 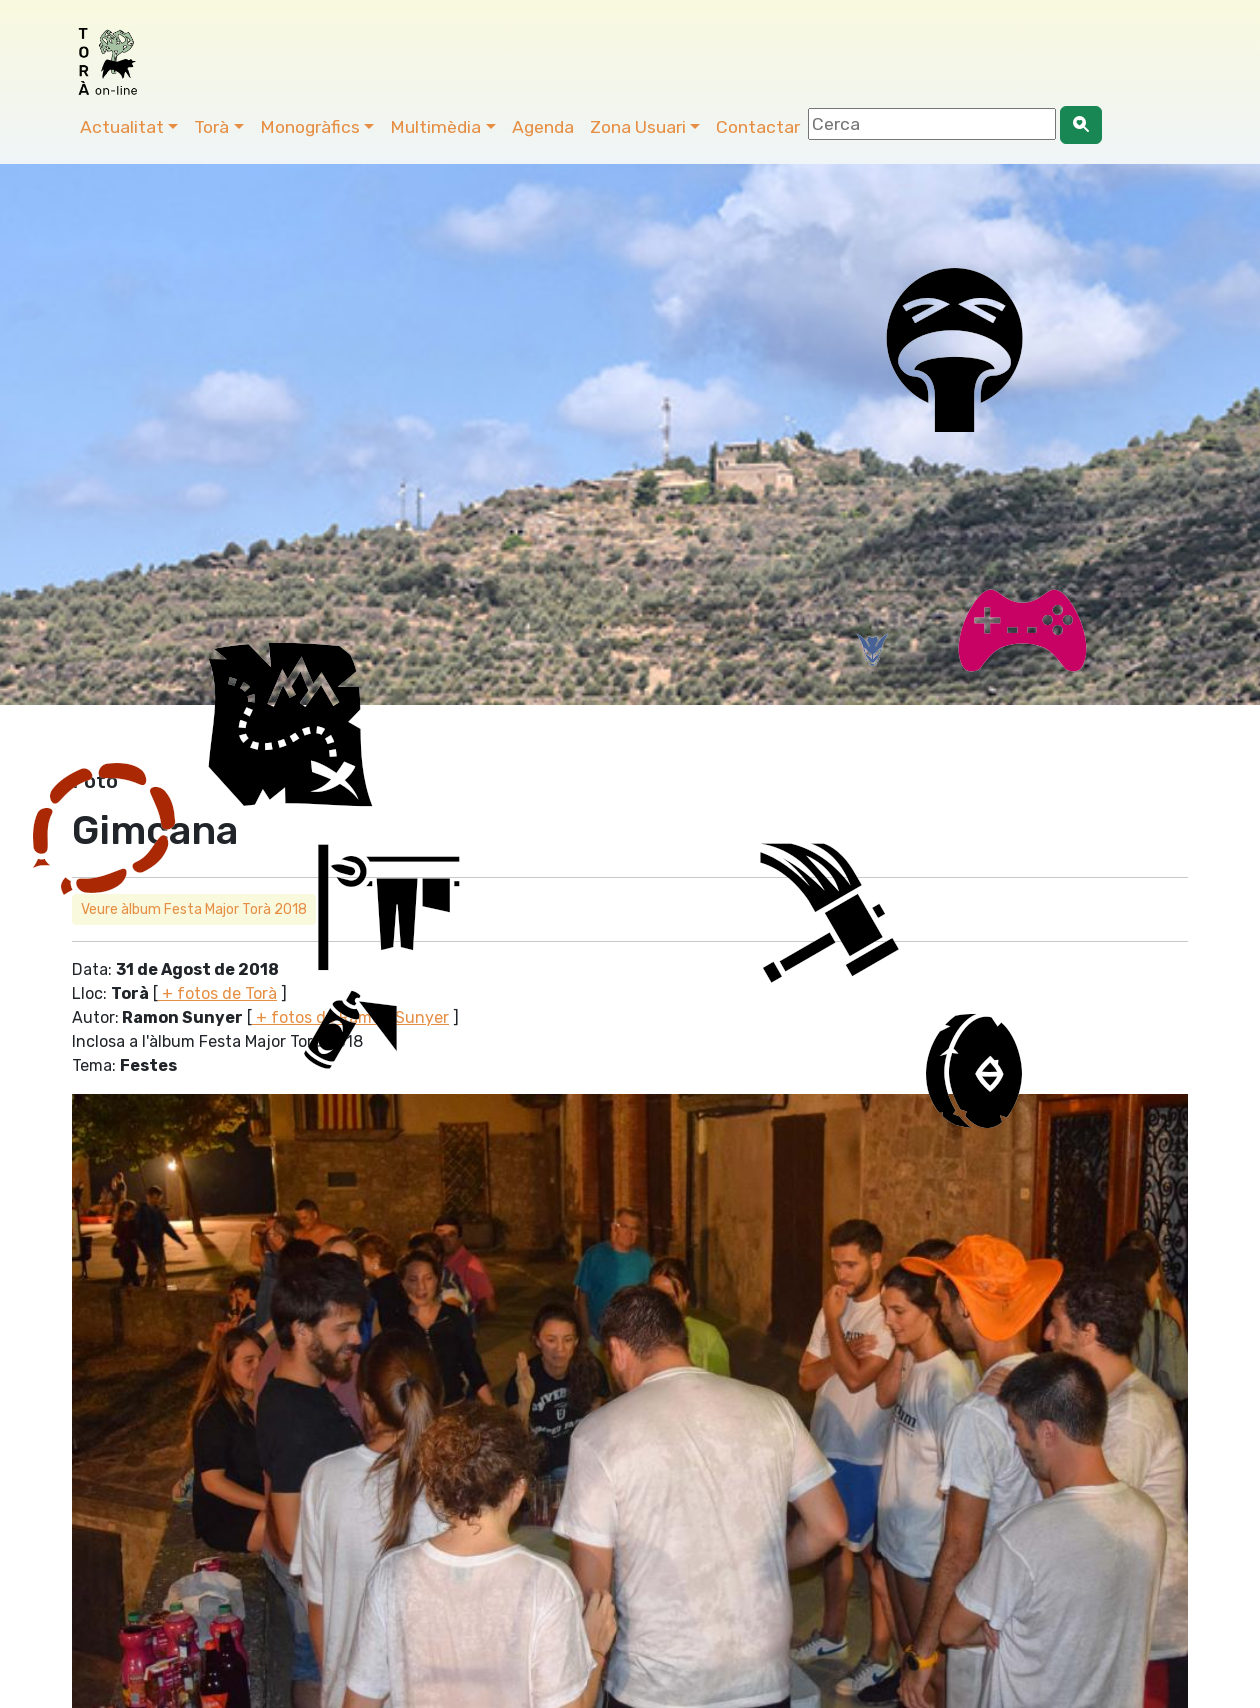 What do you see at coordinates (974, 1071) in the screenshot?
I see `ancient or prehistoric game element` at bounding box center [974, 1071].